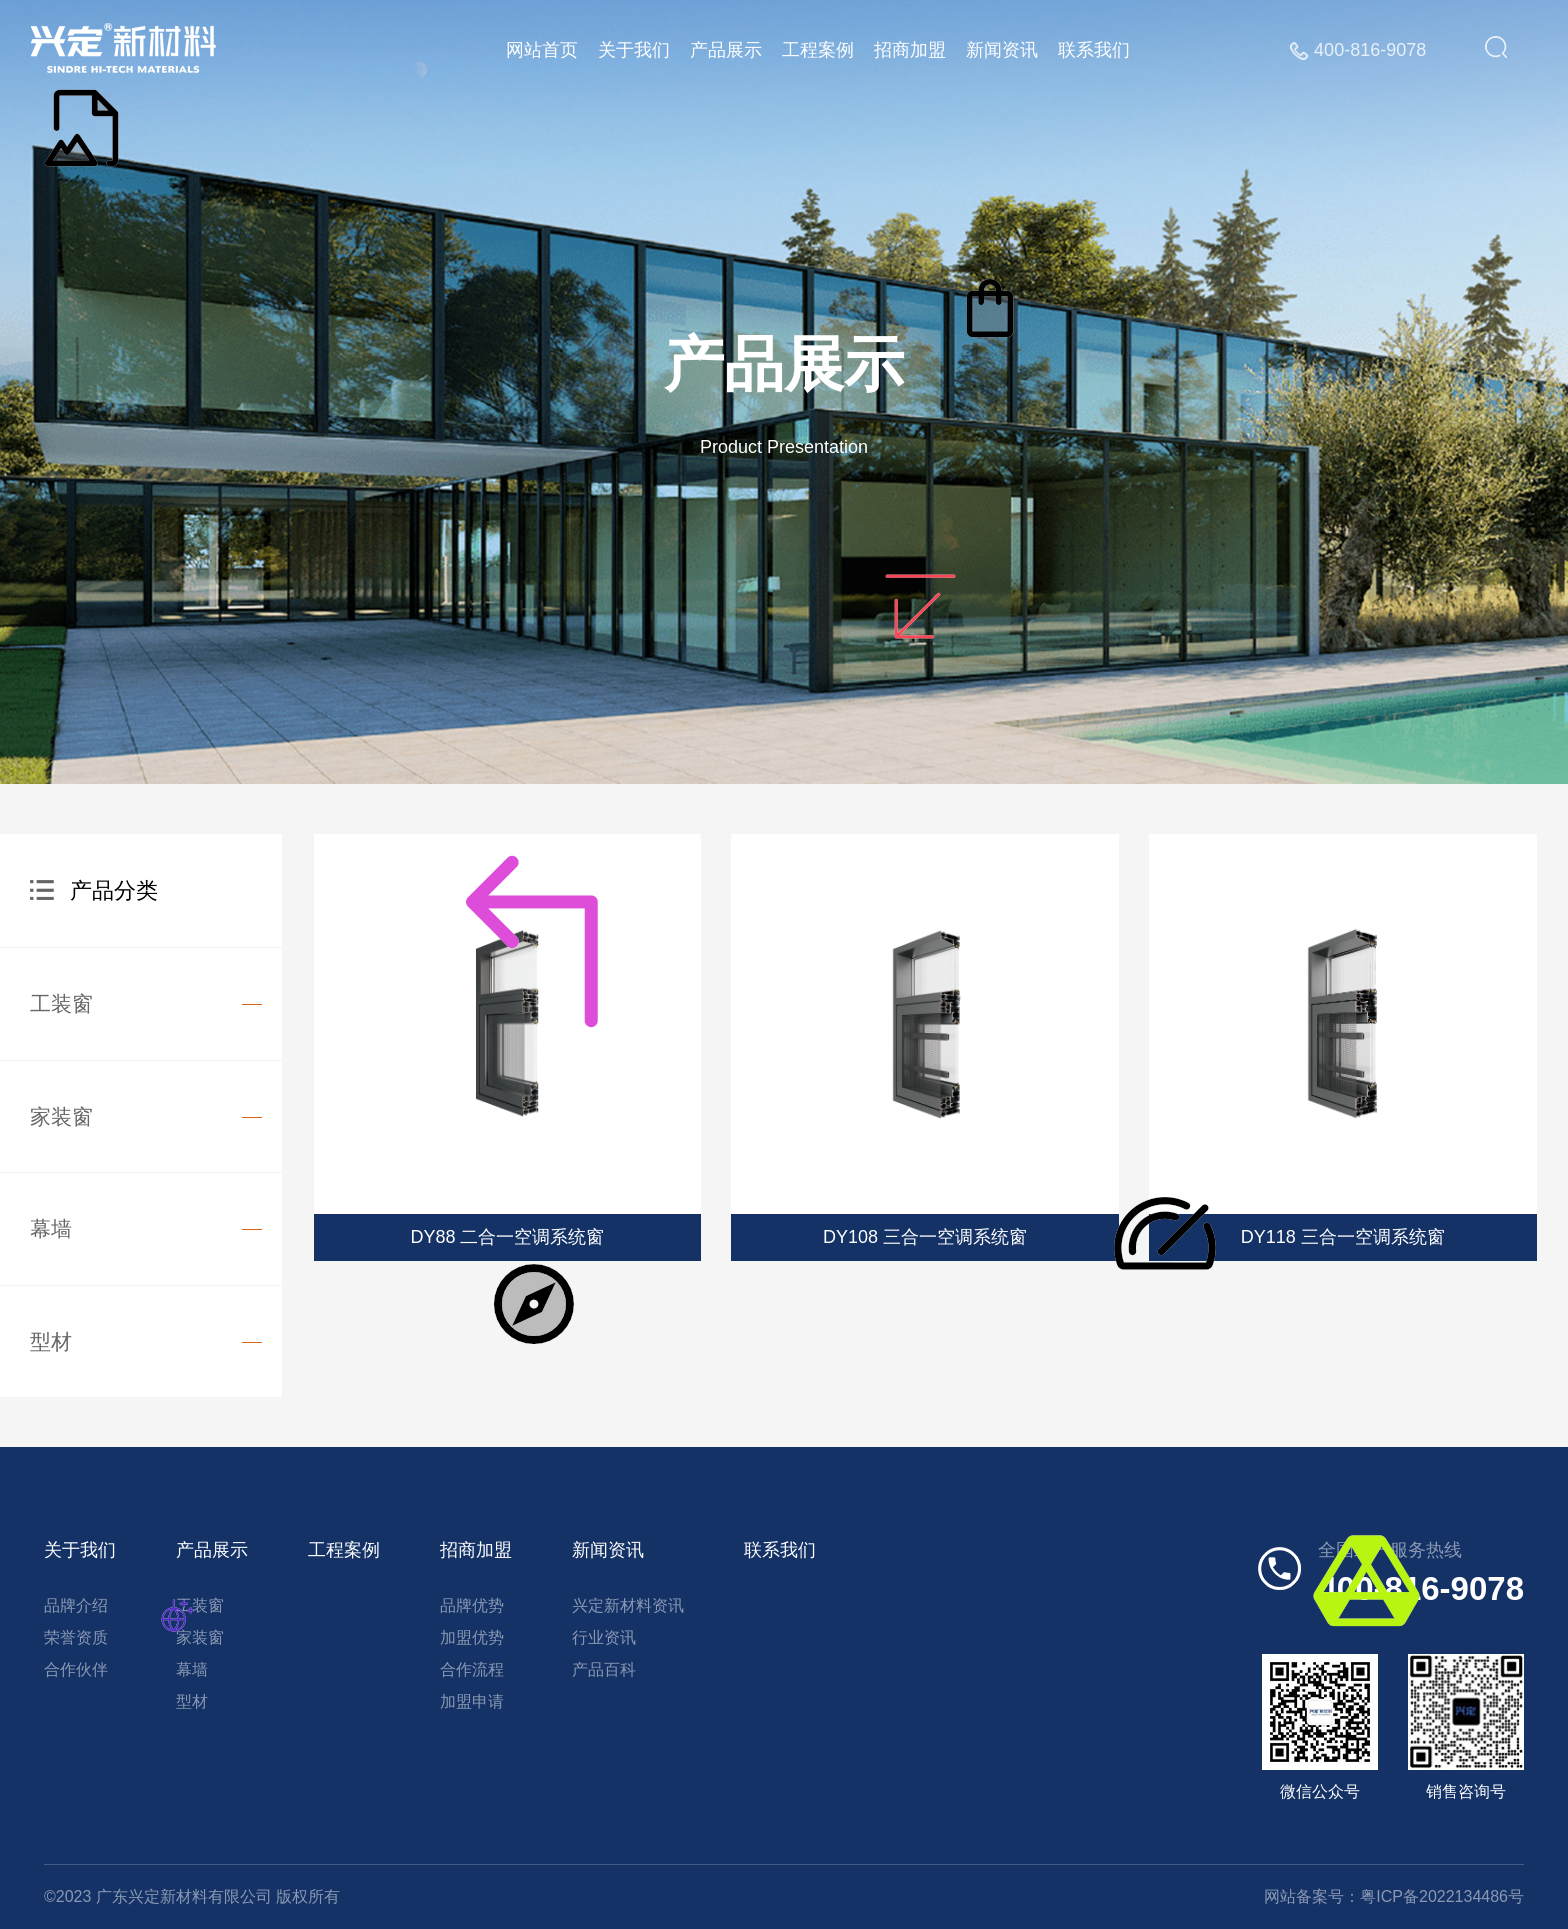 The image size is (1568, 1929). What do you see at coordinates (1165, 1237) in the screenshot?
I see `view current speed or performance metrics` at bounding box center [1165, 1237].